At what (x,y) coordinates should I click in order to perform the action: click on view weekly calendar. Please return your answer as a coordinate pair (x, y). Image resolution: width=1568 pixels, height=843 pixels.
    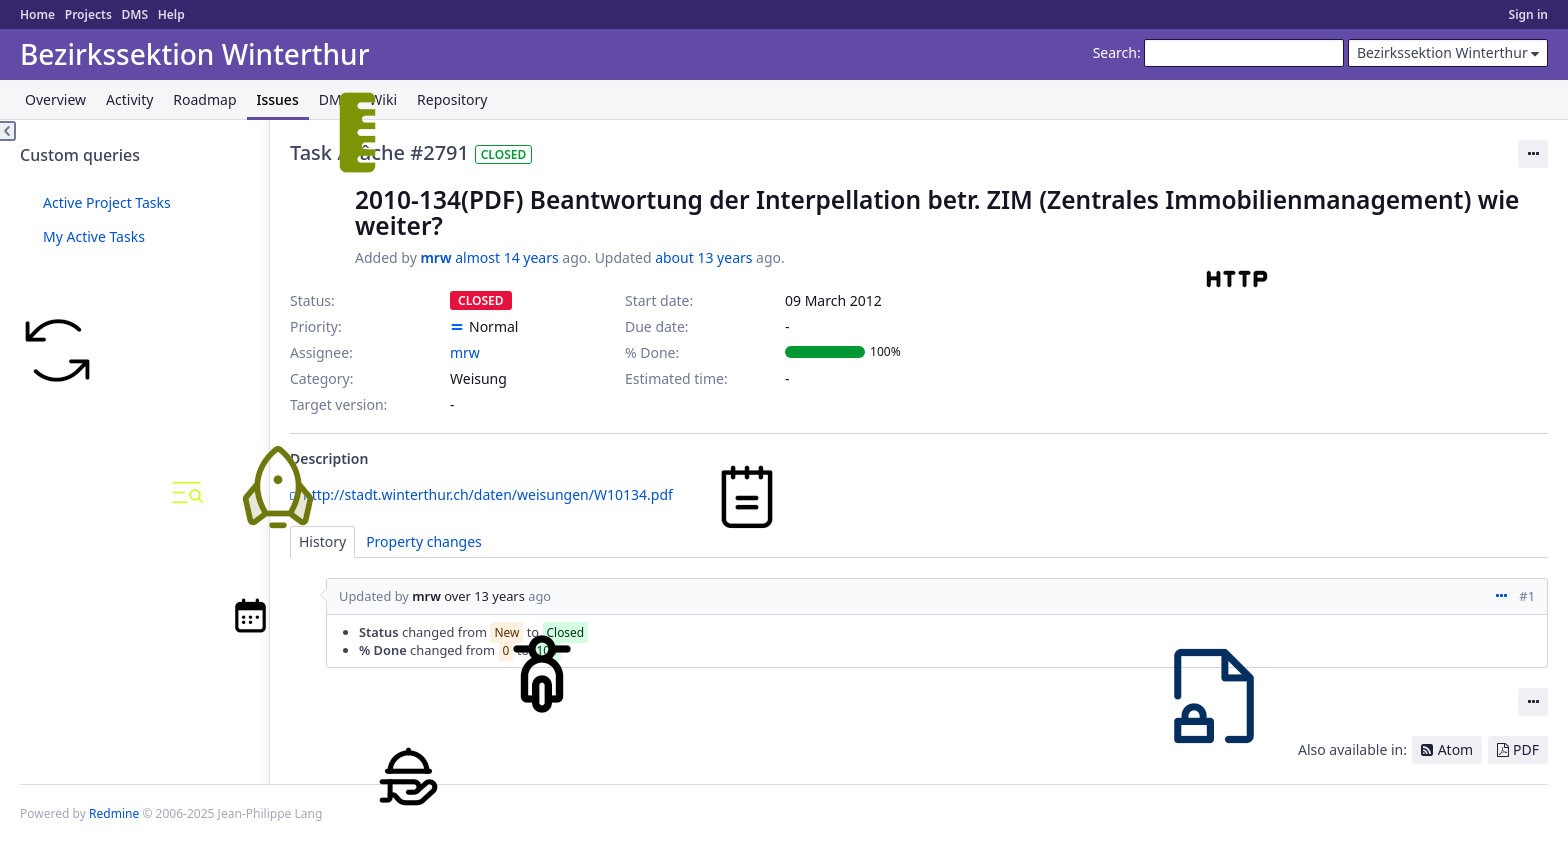
    Looking at the image, I should click on (250, 615).